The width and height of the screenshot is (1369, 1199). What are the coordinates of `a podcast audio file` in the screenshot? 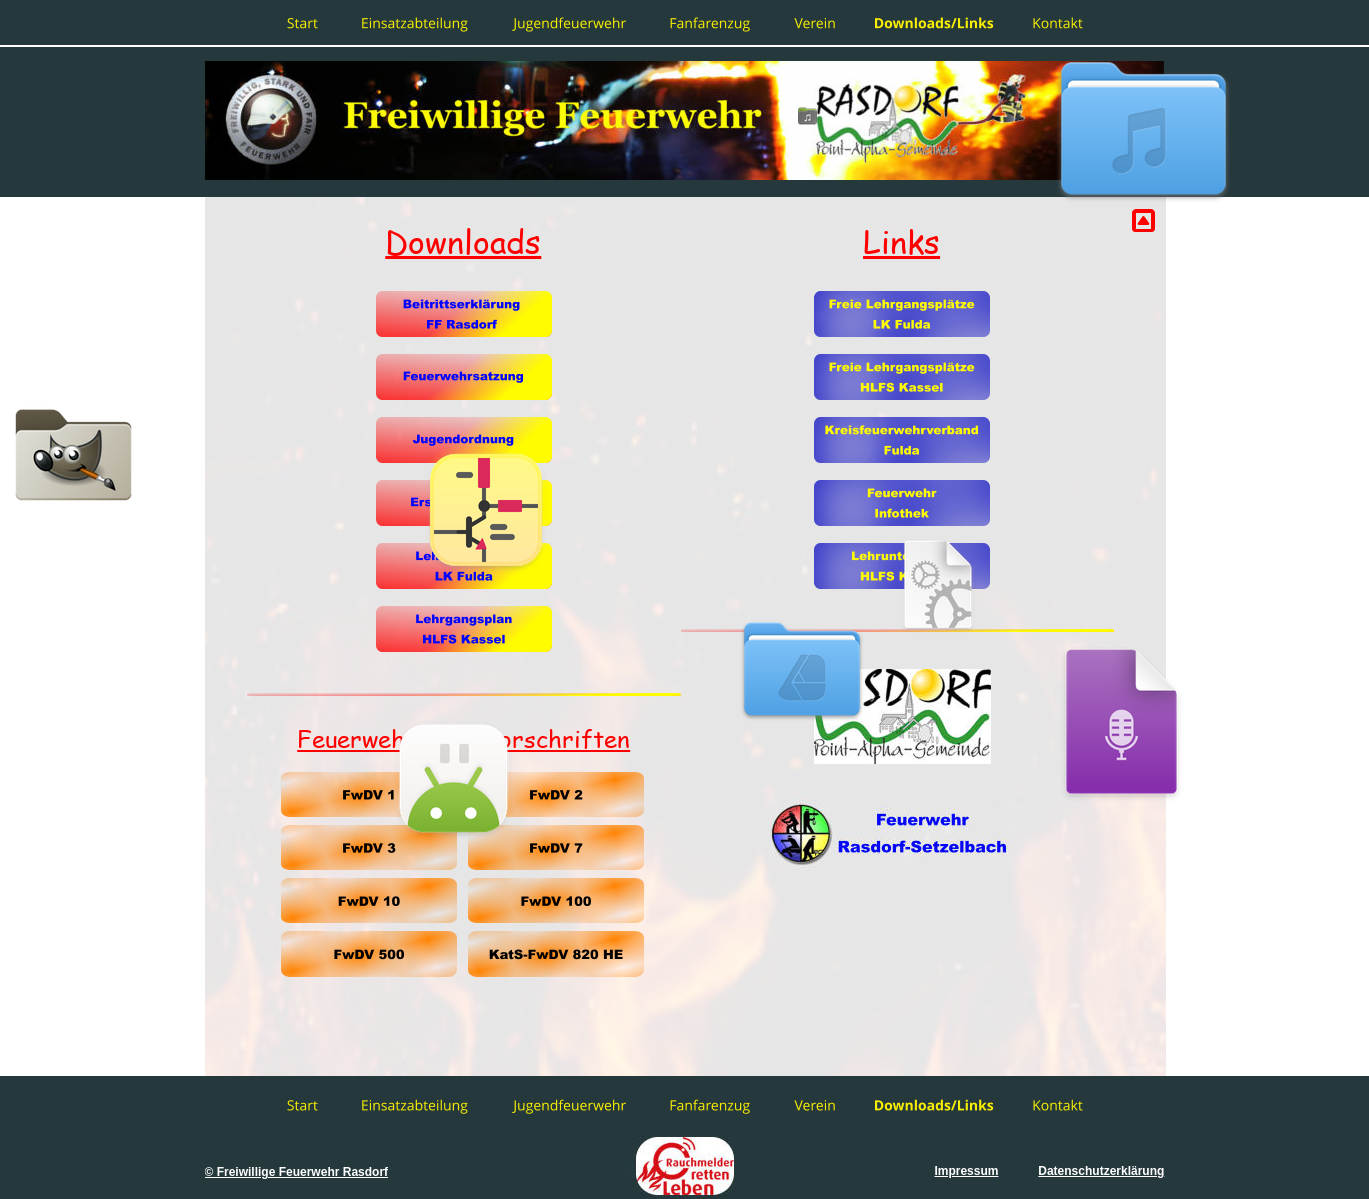 It's located at (1121, 724).